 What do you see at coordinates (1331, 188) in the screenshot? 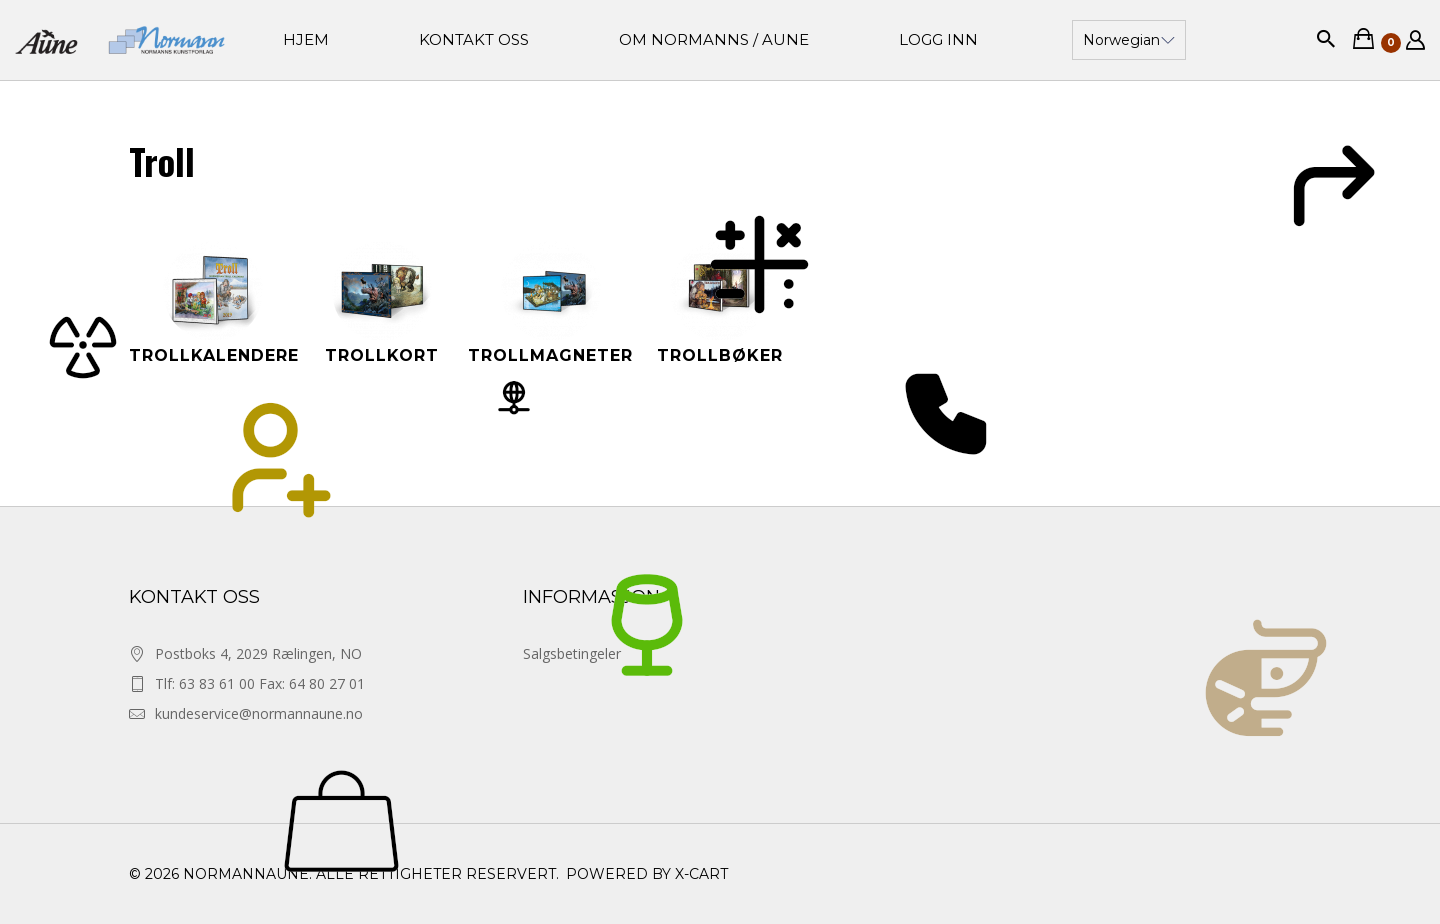
I see `forward or share content` at bounding box center [1331, 188].